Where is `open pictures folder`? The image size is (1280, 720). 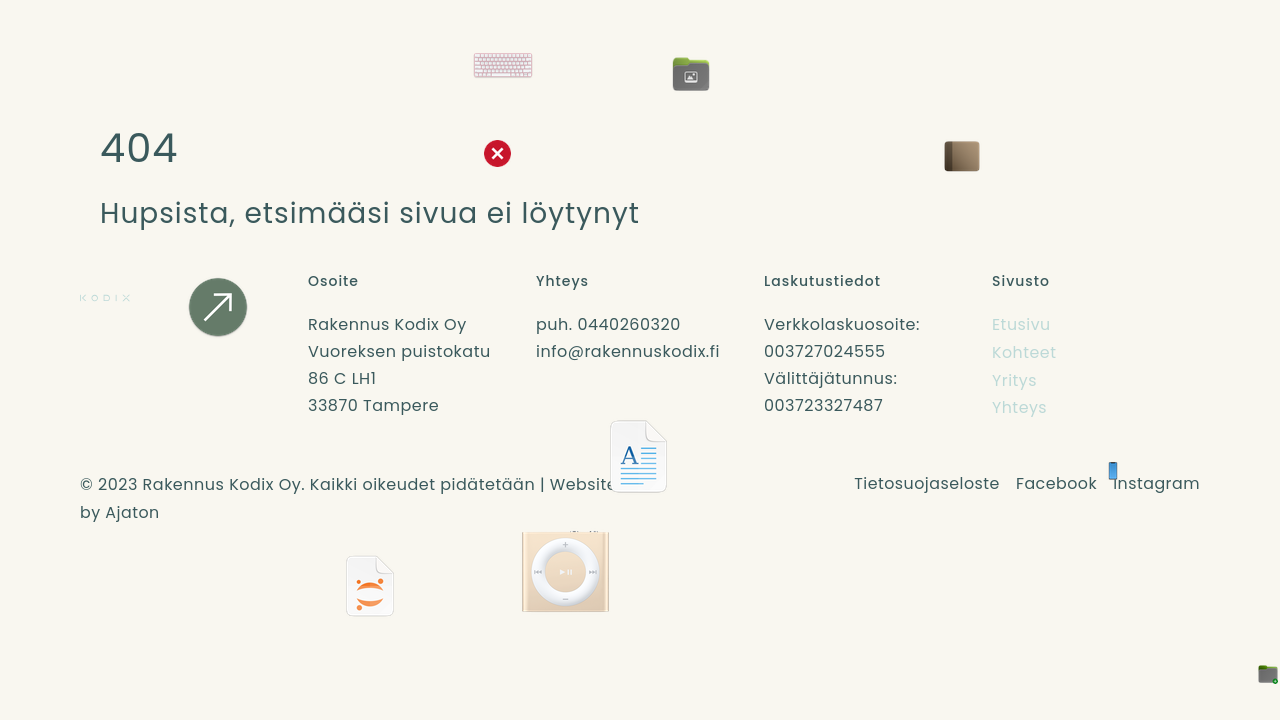 open pictures folder is located at coordinates (691, 74).